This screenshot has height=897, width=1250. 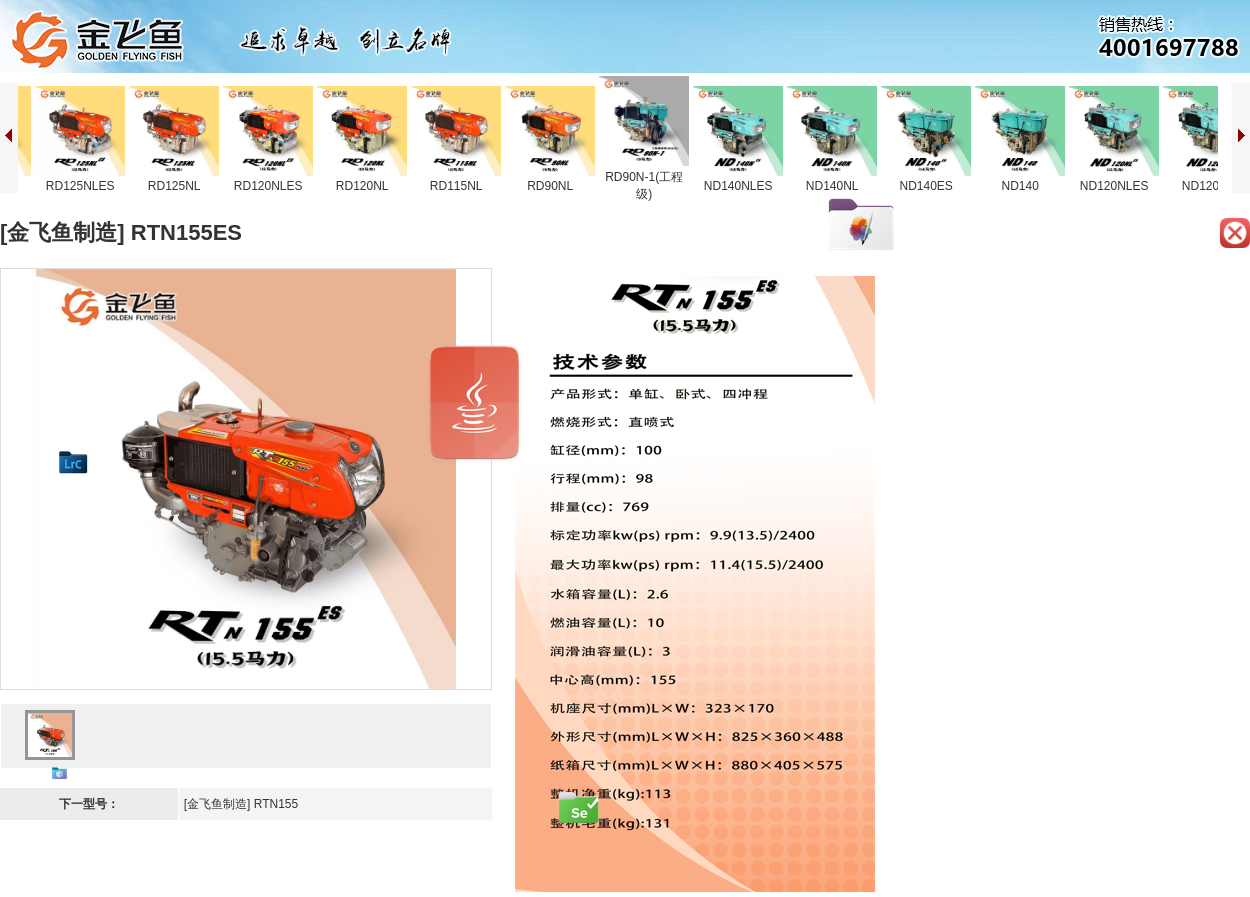 What do you see at coordinates (578, 808) in the screenshot?
I see `folder containing selenium test automation files` at bounding box center [578, 808].